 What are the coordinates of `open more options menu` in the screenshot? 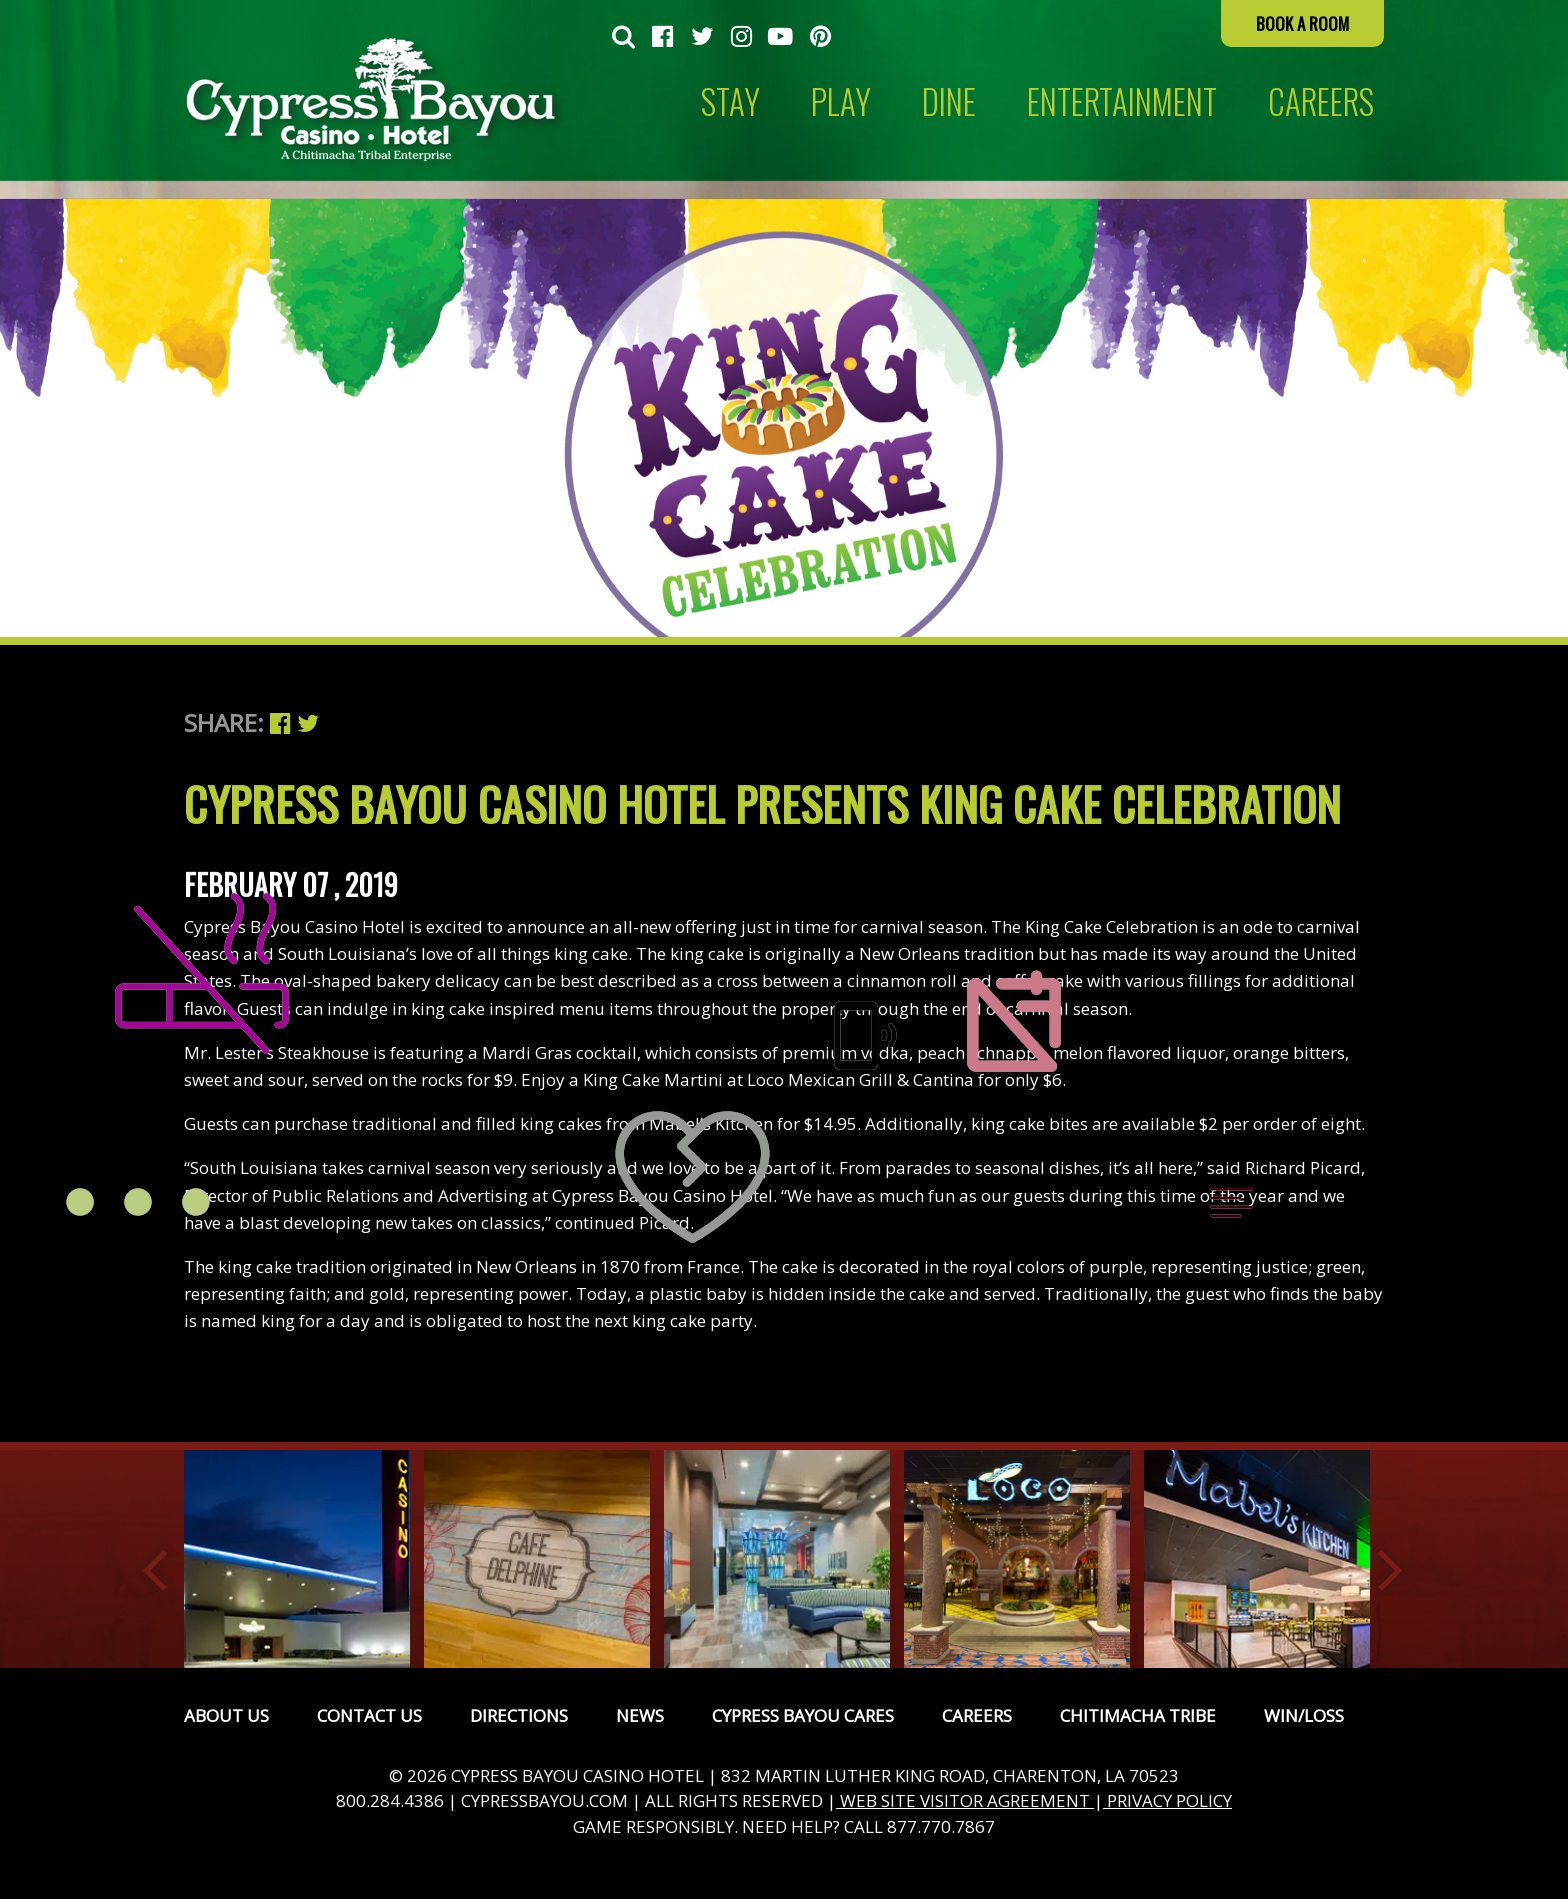 It's located at (138, 1202).